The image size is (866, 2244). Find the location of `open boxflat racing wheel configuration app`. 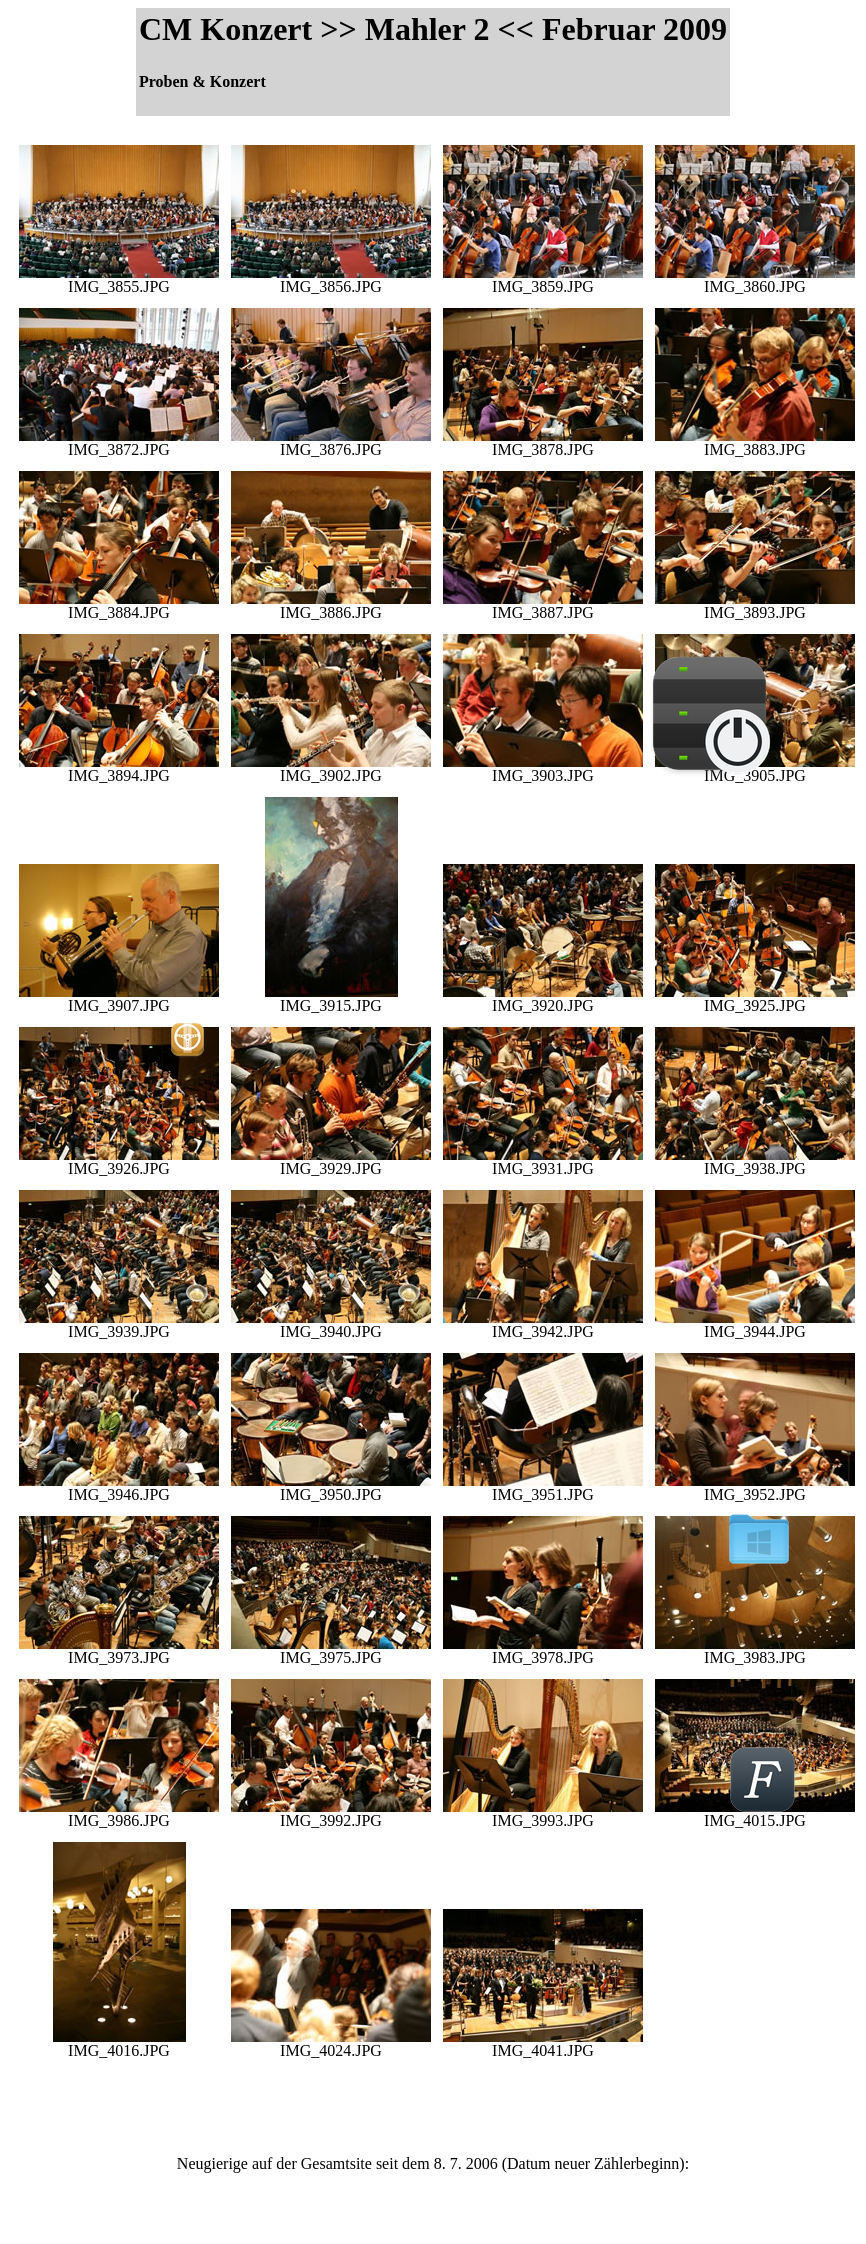

open boxflat racing wheel configuration app is located at coordinates (187, 1039).